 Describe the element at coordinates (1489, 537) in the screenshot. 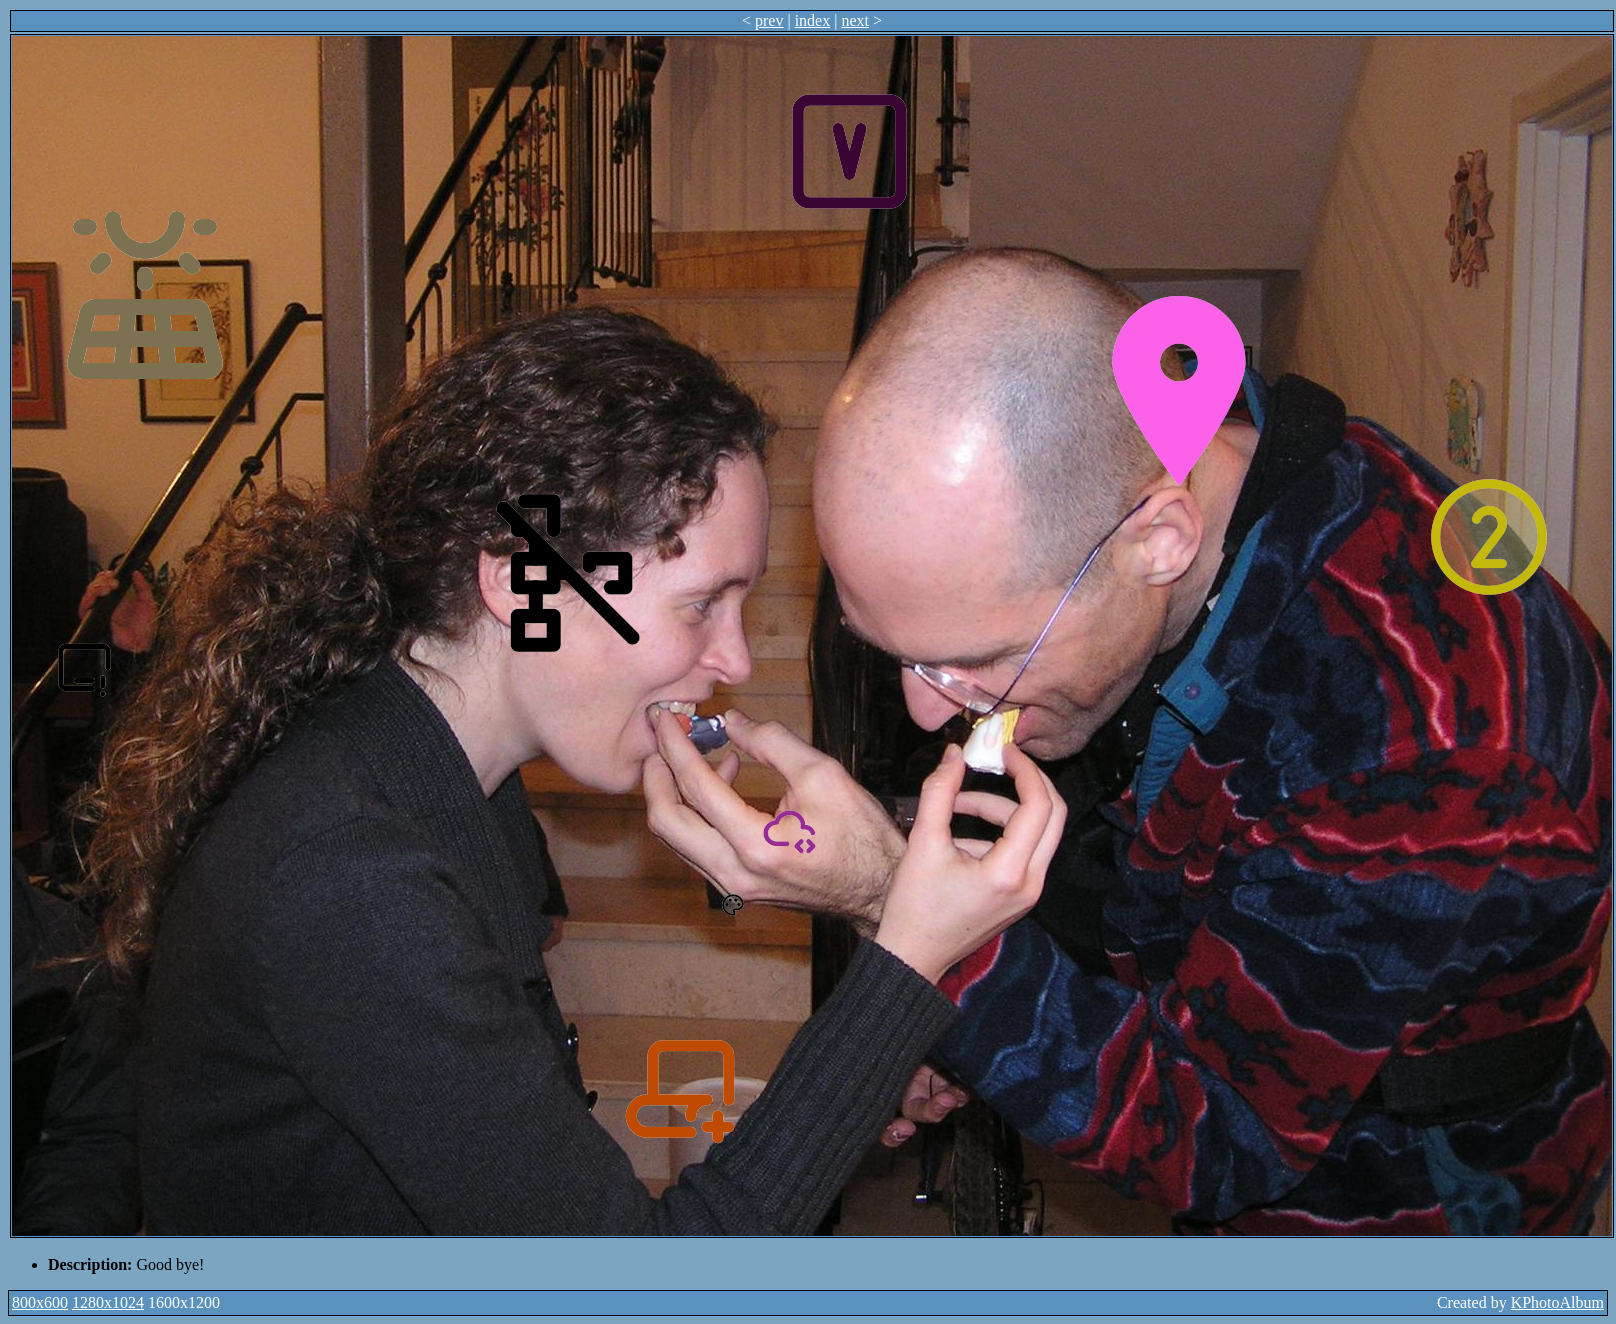

I see `indicates step two in a multi-step process` at that location.